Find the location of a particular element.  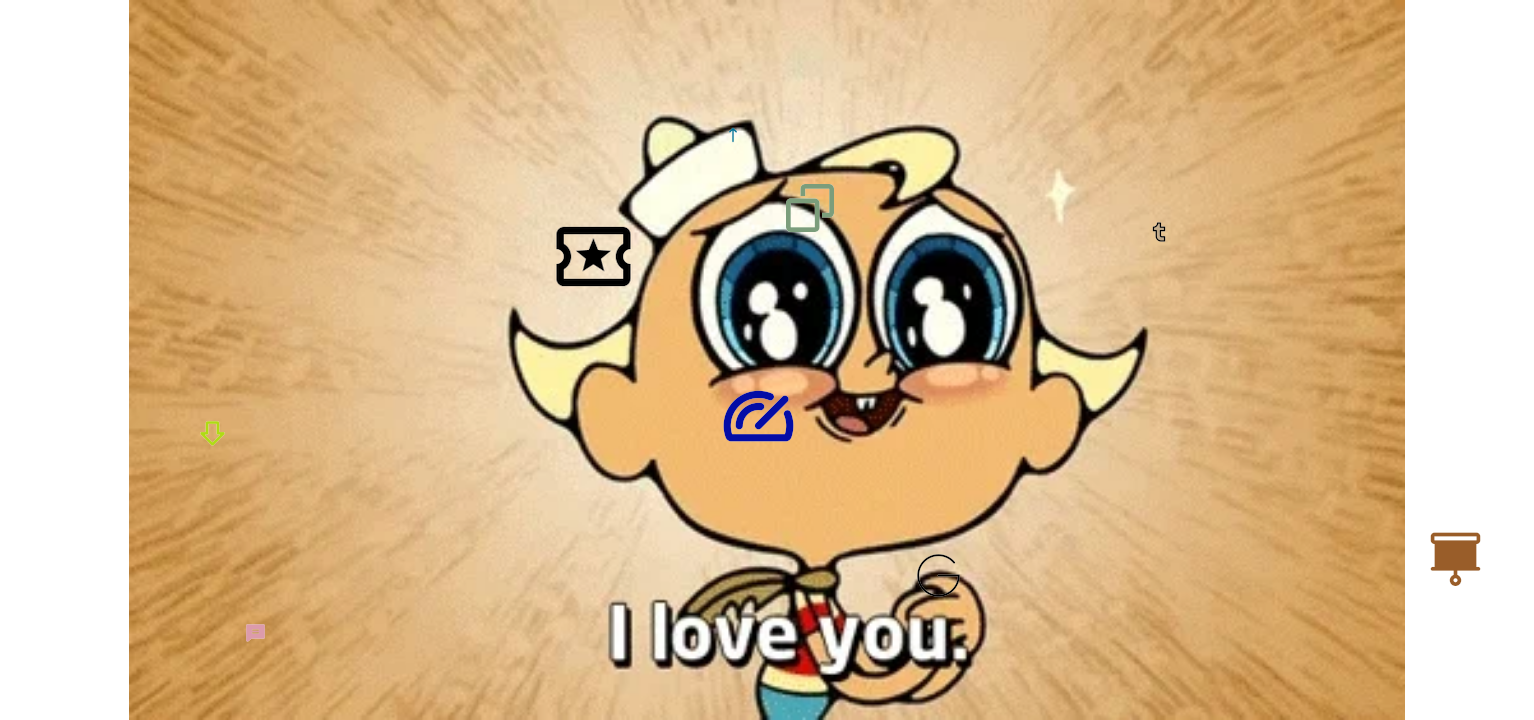

copy to clipboard is located at coordinates (810, 208).